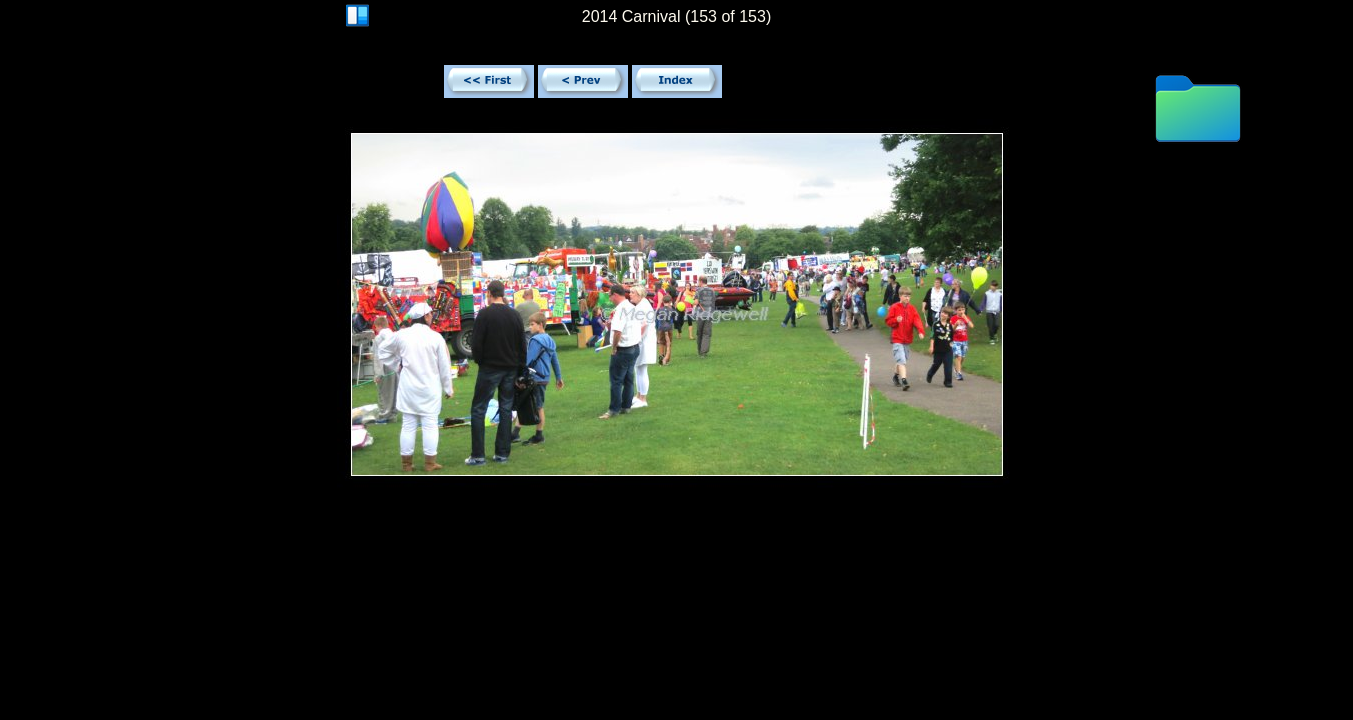 The height and width of the screenshot is (720, 1353). I want to click on open the widgets panel, so click(357, 15).